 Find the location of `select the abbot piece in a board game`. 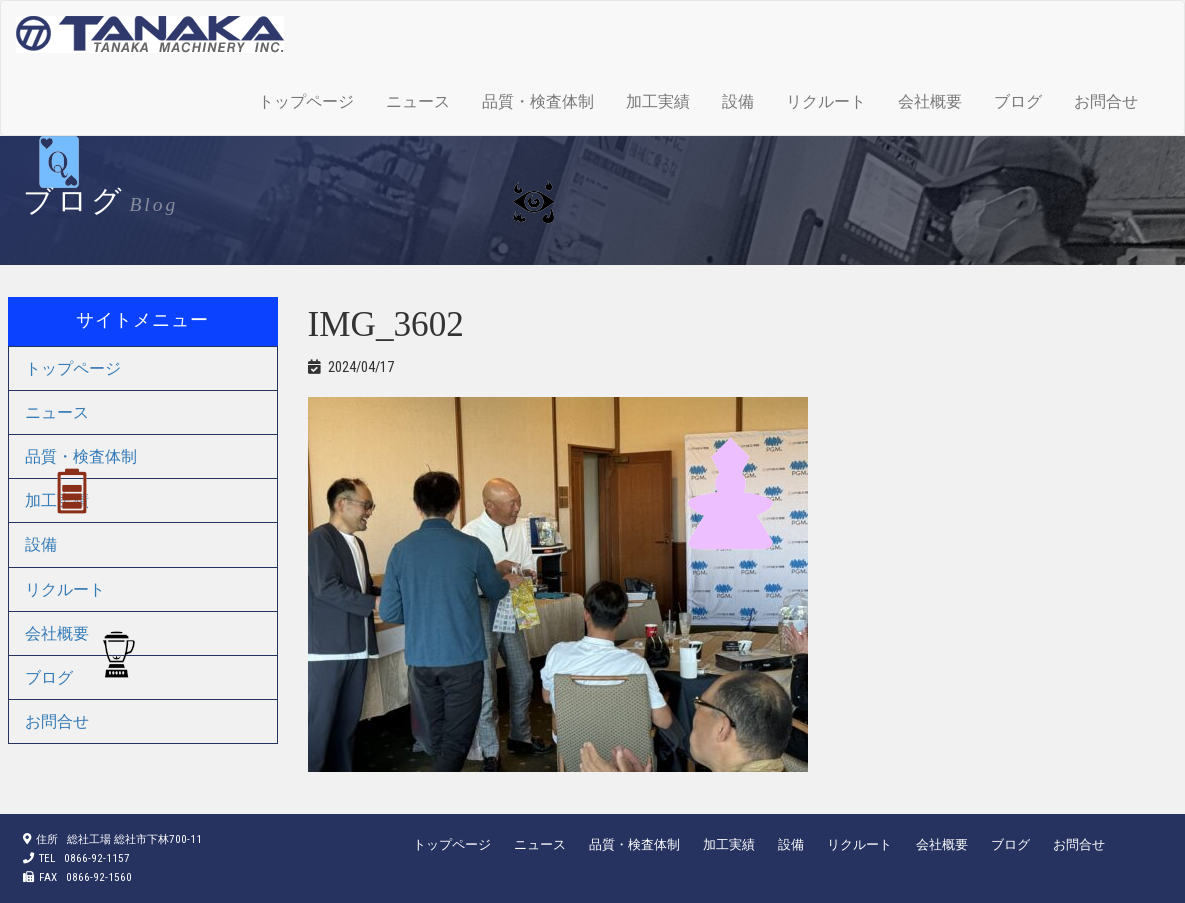

select the abbot piece in a board game is located at coordinates (730, 493).